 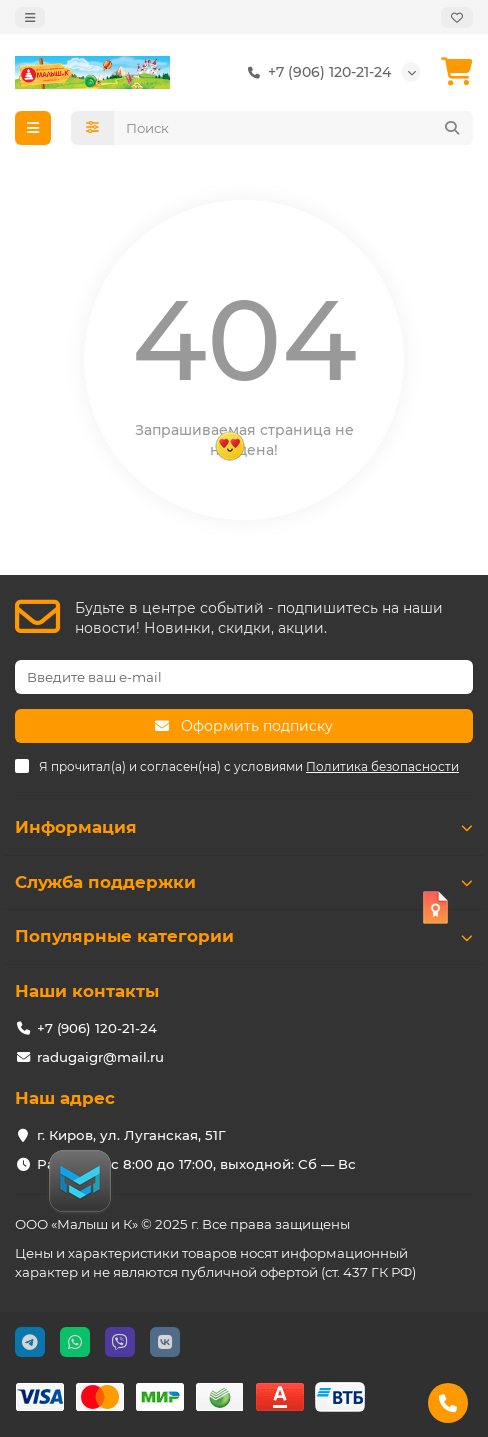 I want to click on a certificate or credential file, so click(x=435, y=907).